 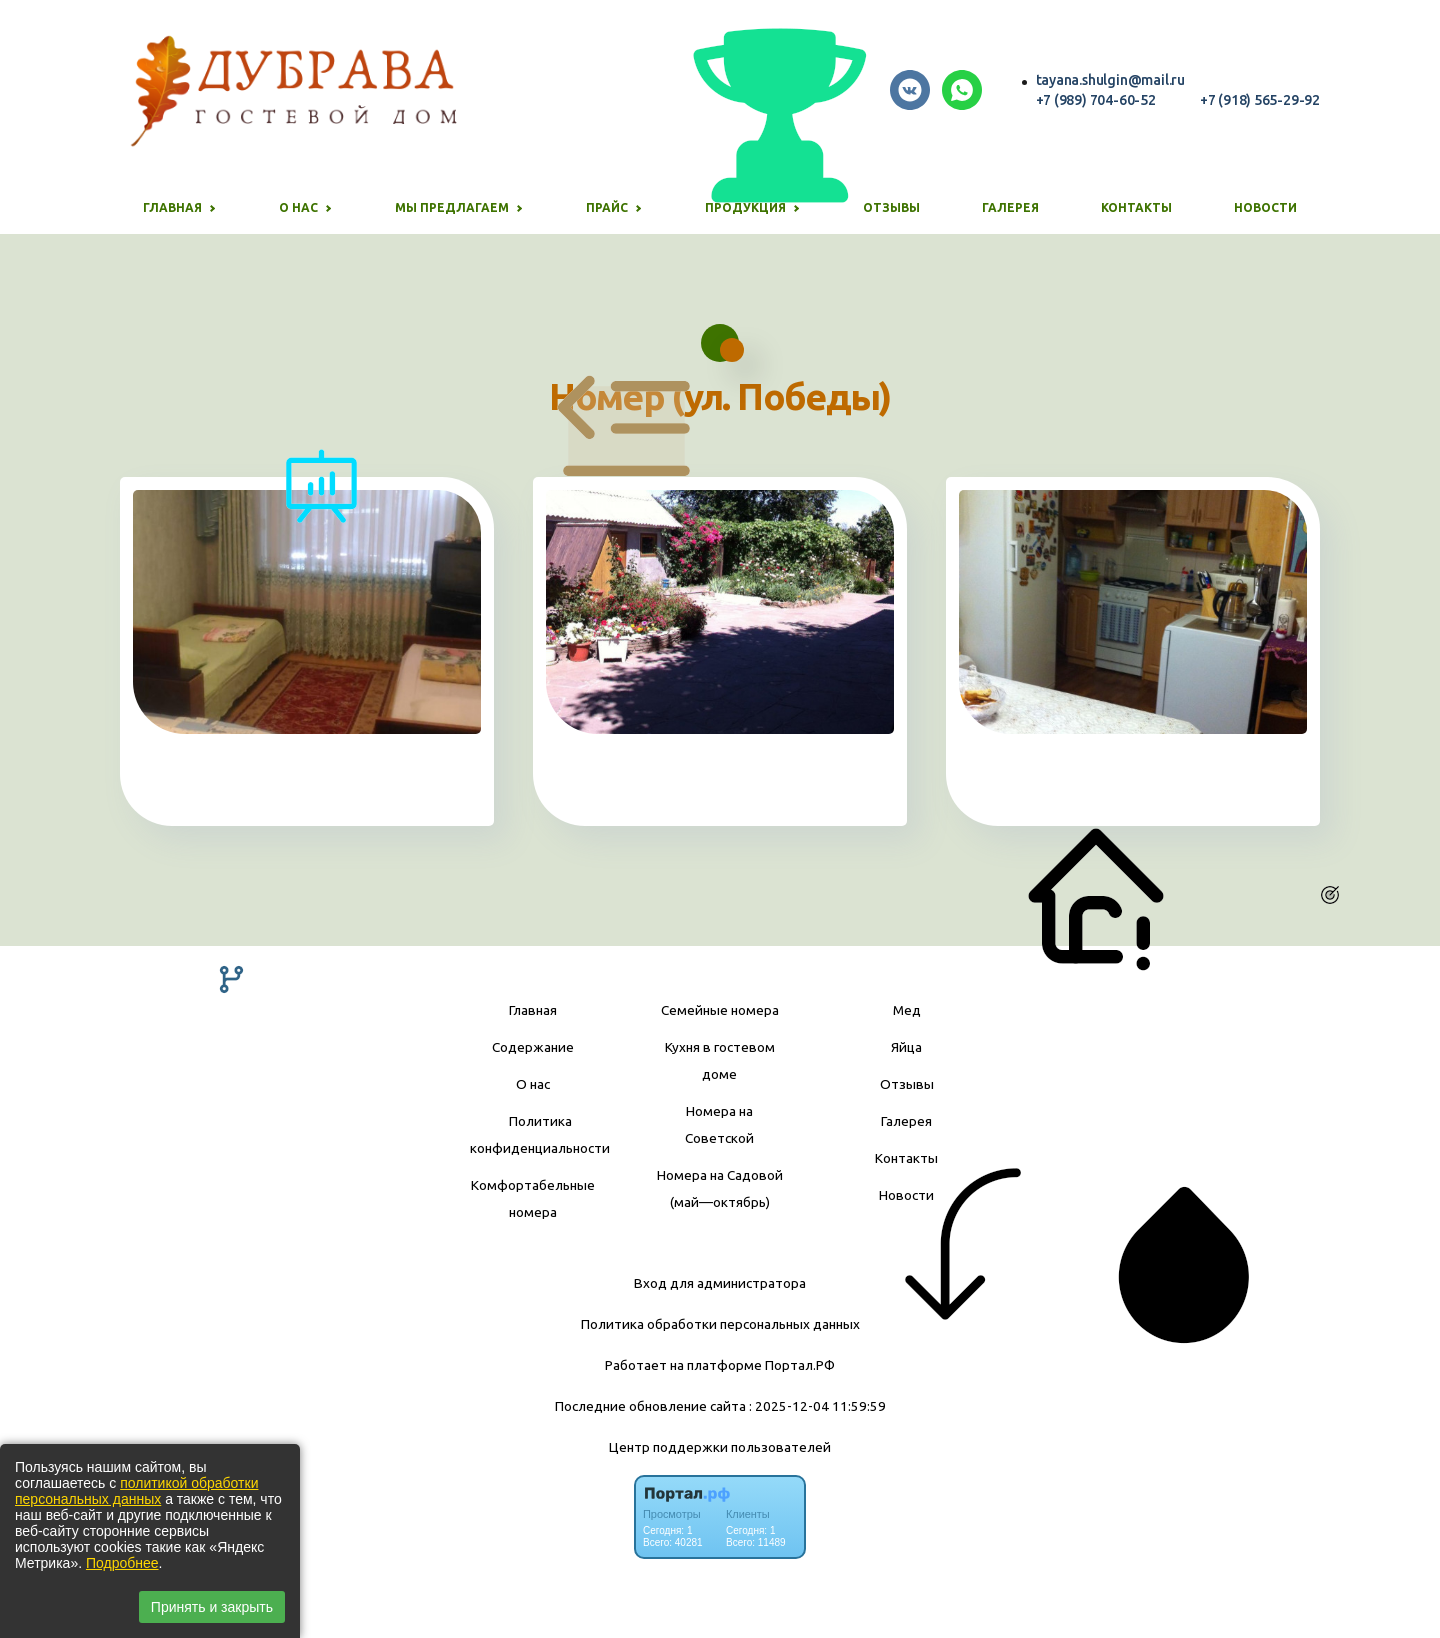 What do you see at coordinates (321, 487) in the screenshot?
I see `view presentation with charts` at bounding box center [321, 487].